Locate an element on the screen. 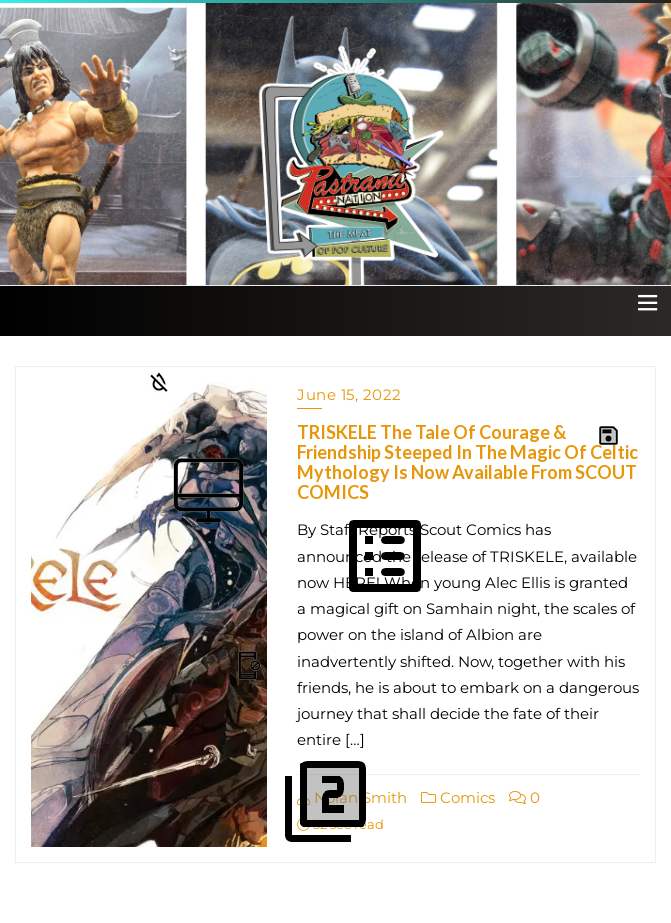 This screenshot has width=671, height=923. block or restrict an app is located at coordinates (247, 665).